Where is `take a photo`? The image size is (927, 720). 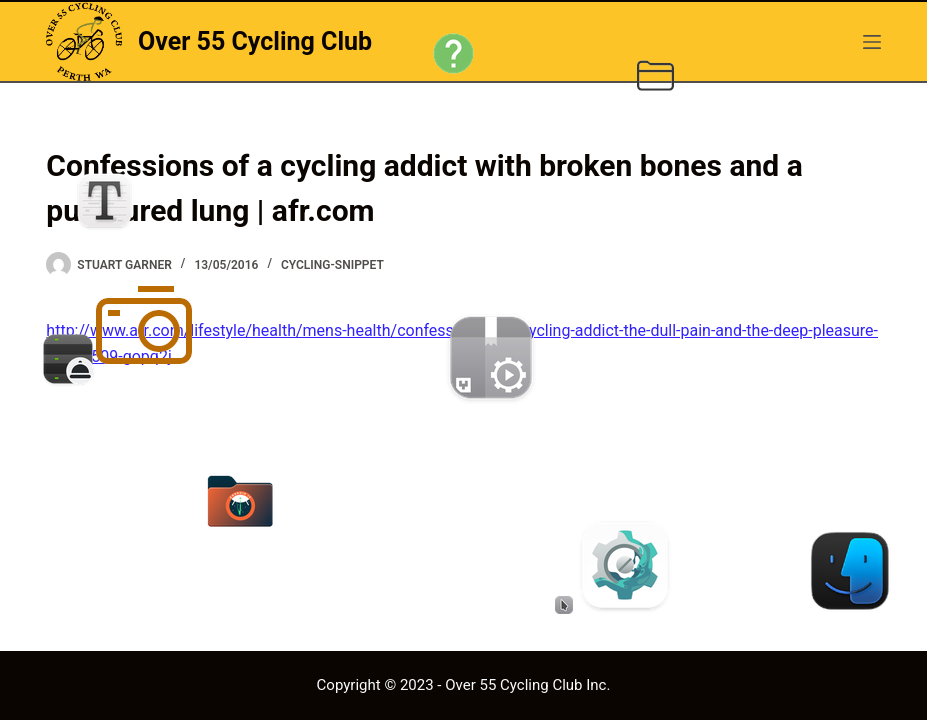 take a photo is located at coordinates (144, 322).